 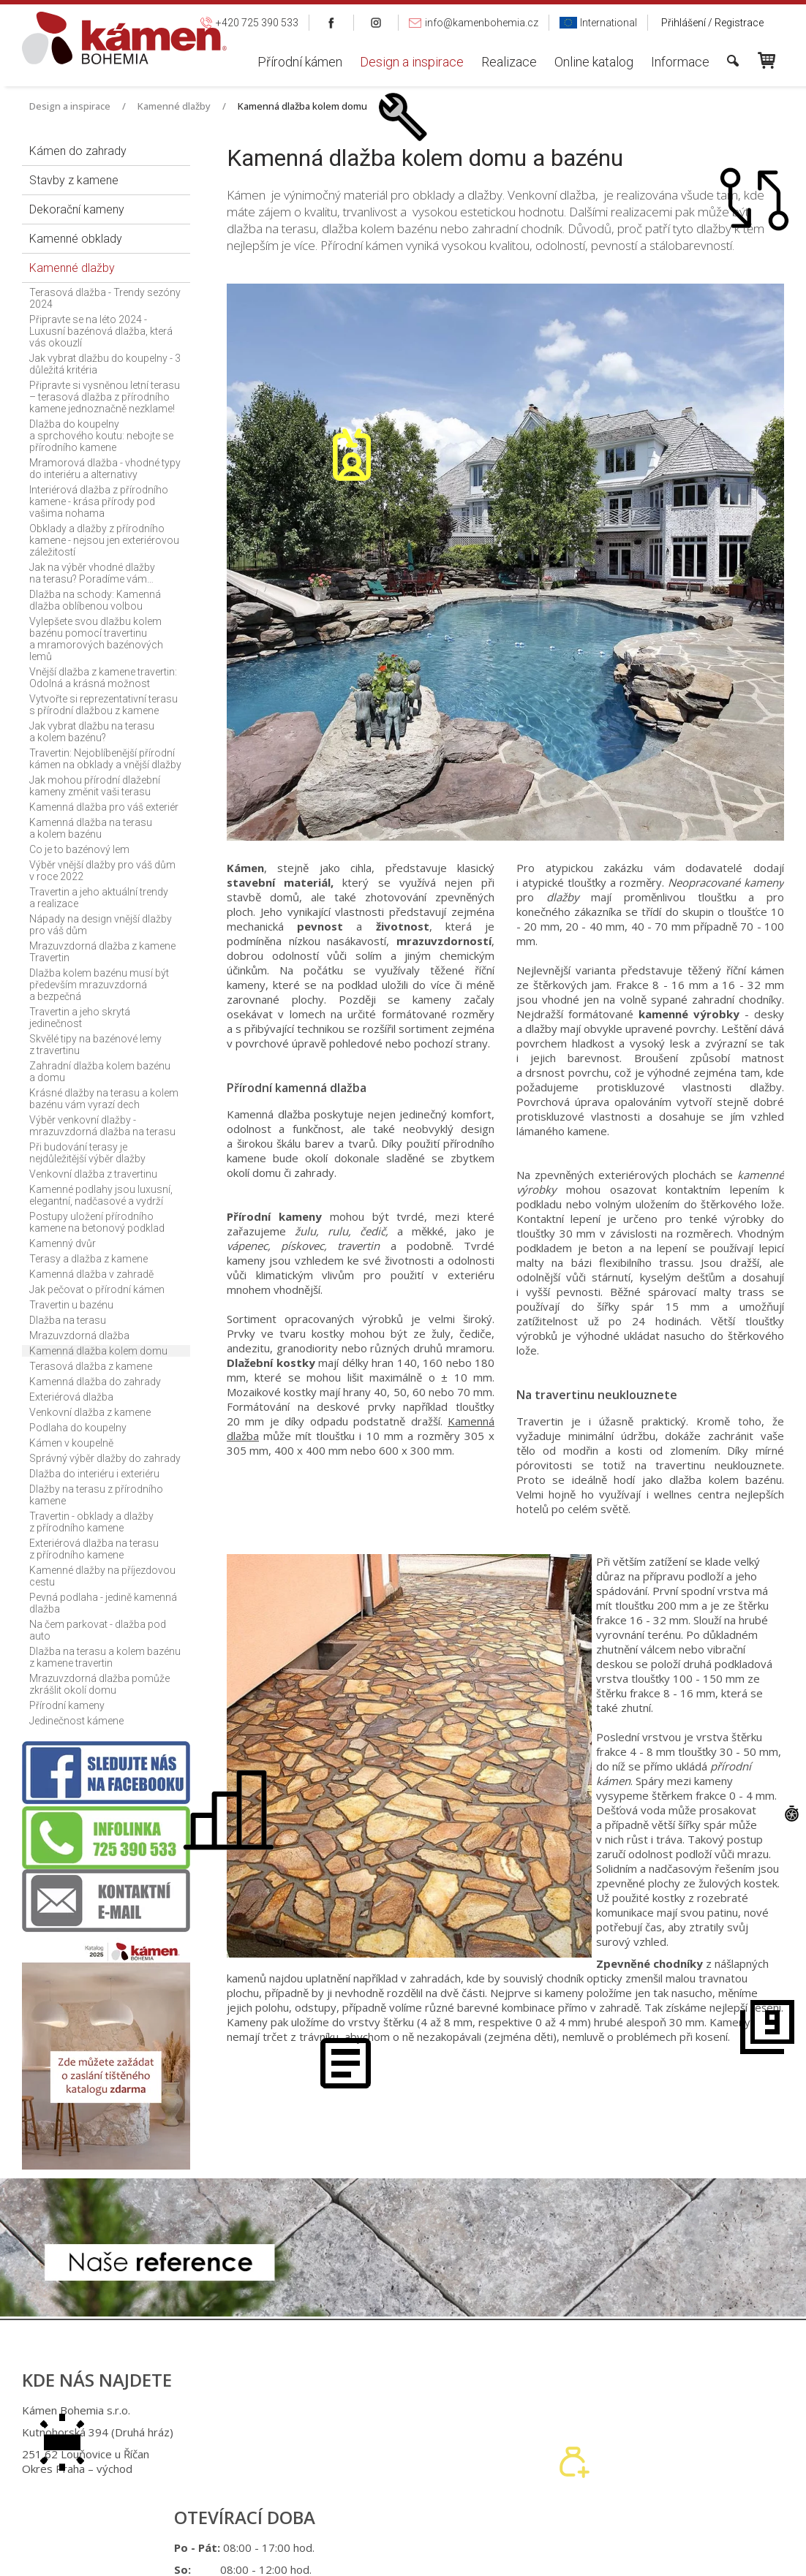 I want to click on view analytics or statistics, so click(x=228, y=1811).